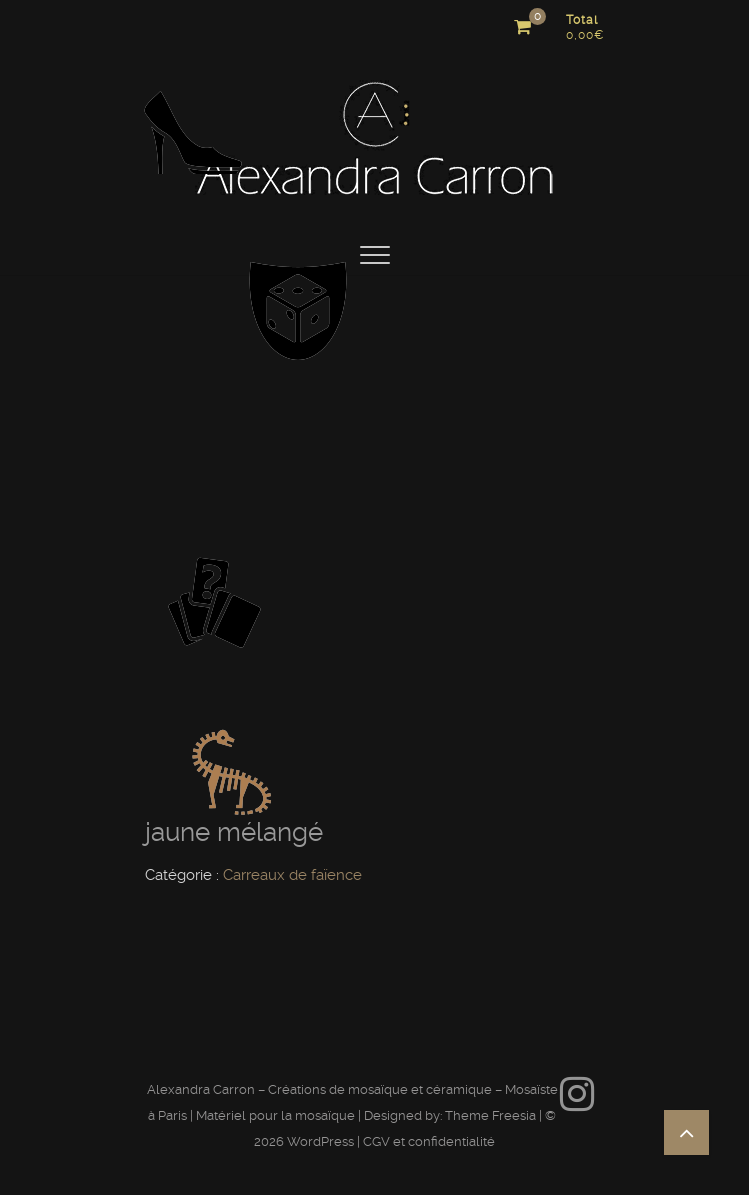 The height and width of the screenshot is (1195, 749). What do you see at coordinates (214, 602) in the screenshot?
I see `draw a random card from the deck` at bounding box center [214, 602].